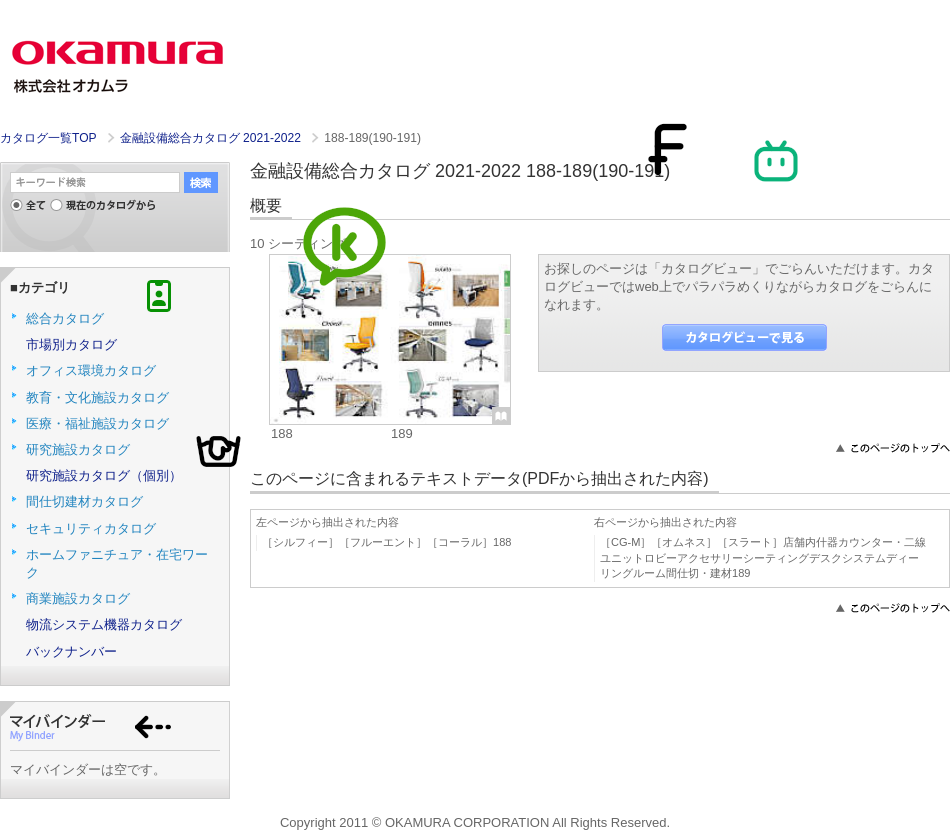  What do you see at coordinates (159, 296) in the screenshot?
I see `view user profile or identification` at bounding box center [159, 296].